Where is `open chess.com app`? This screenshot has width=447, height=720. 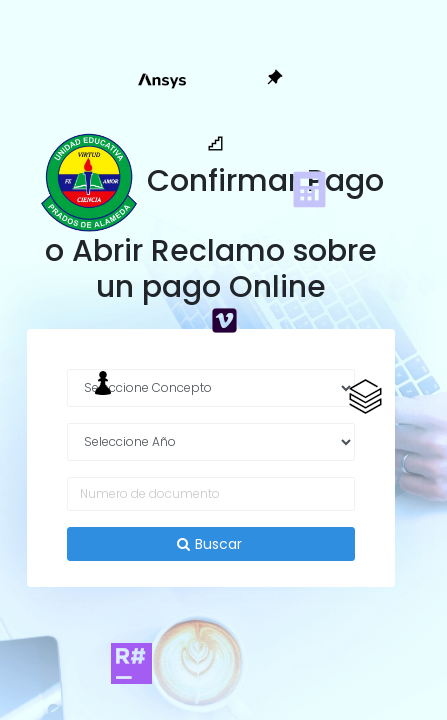
open chess.com app is located at coordinates (103, 383).